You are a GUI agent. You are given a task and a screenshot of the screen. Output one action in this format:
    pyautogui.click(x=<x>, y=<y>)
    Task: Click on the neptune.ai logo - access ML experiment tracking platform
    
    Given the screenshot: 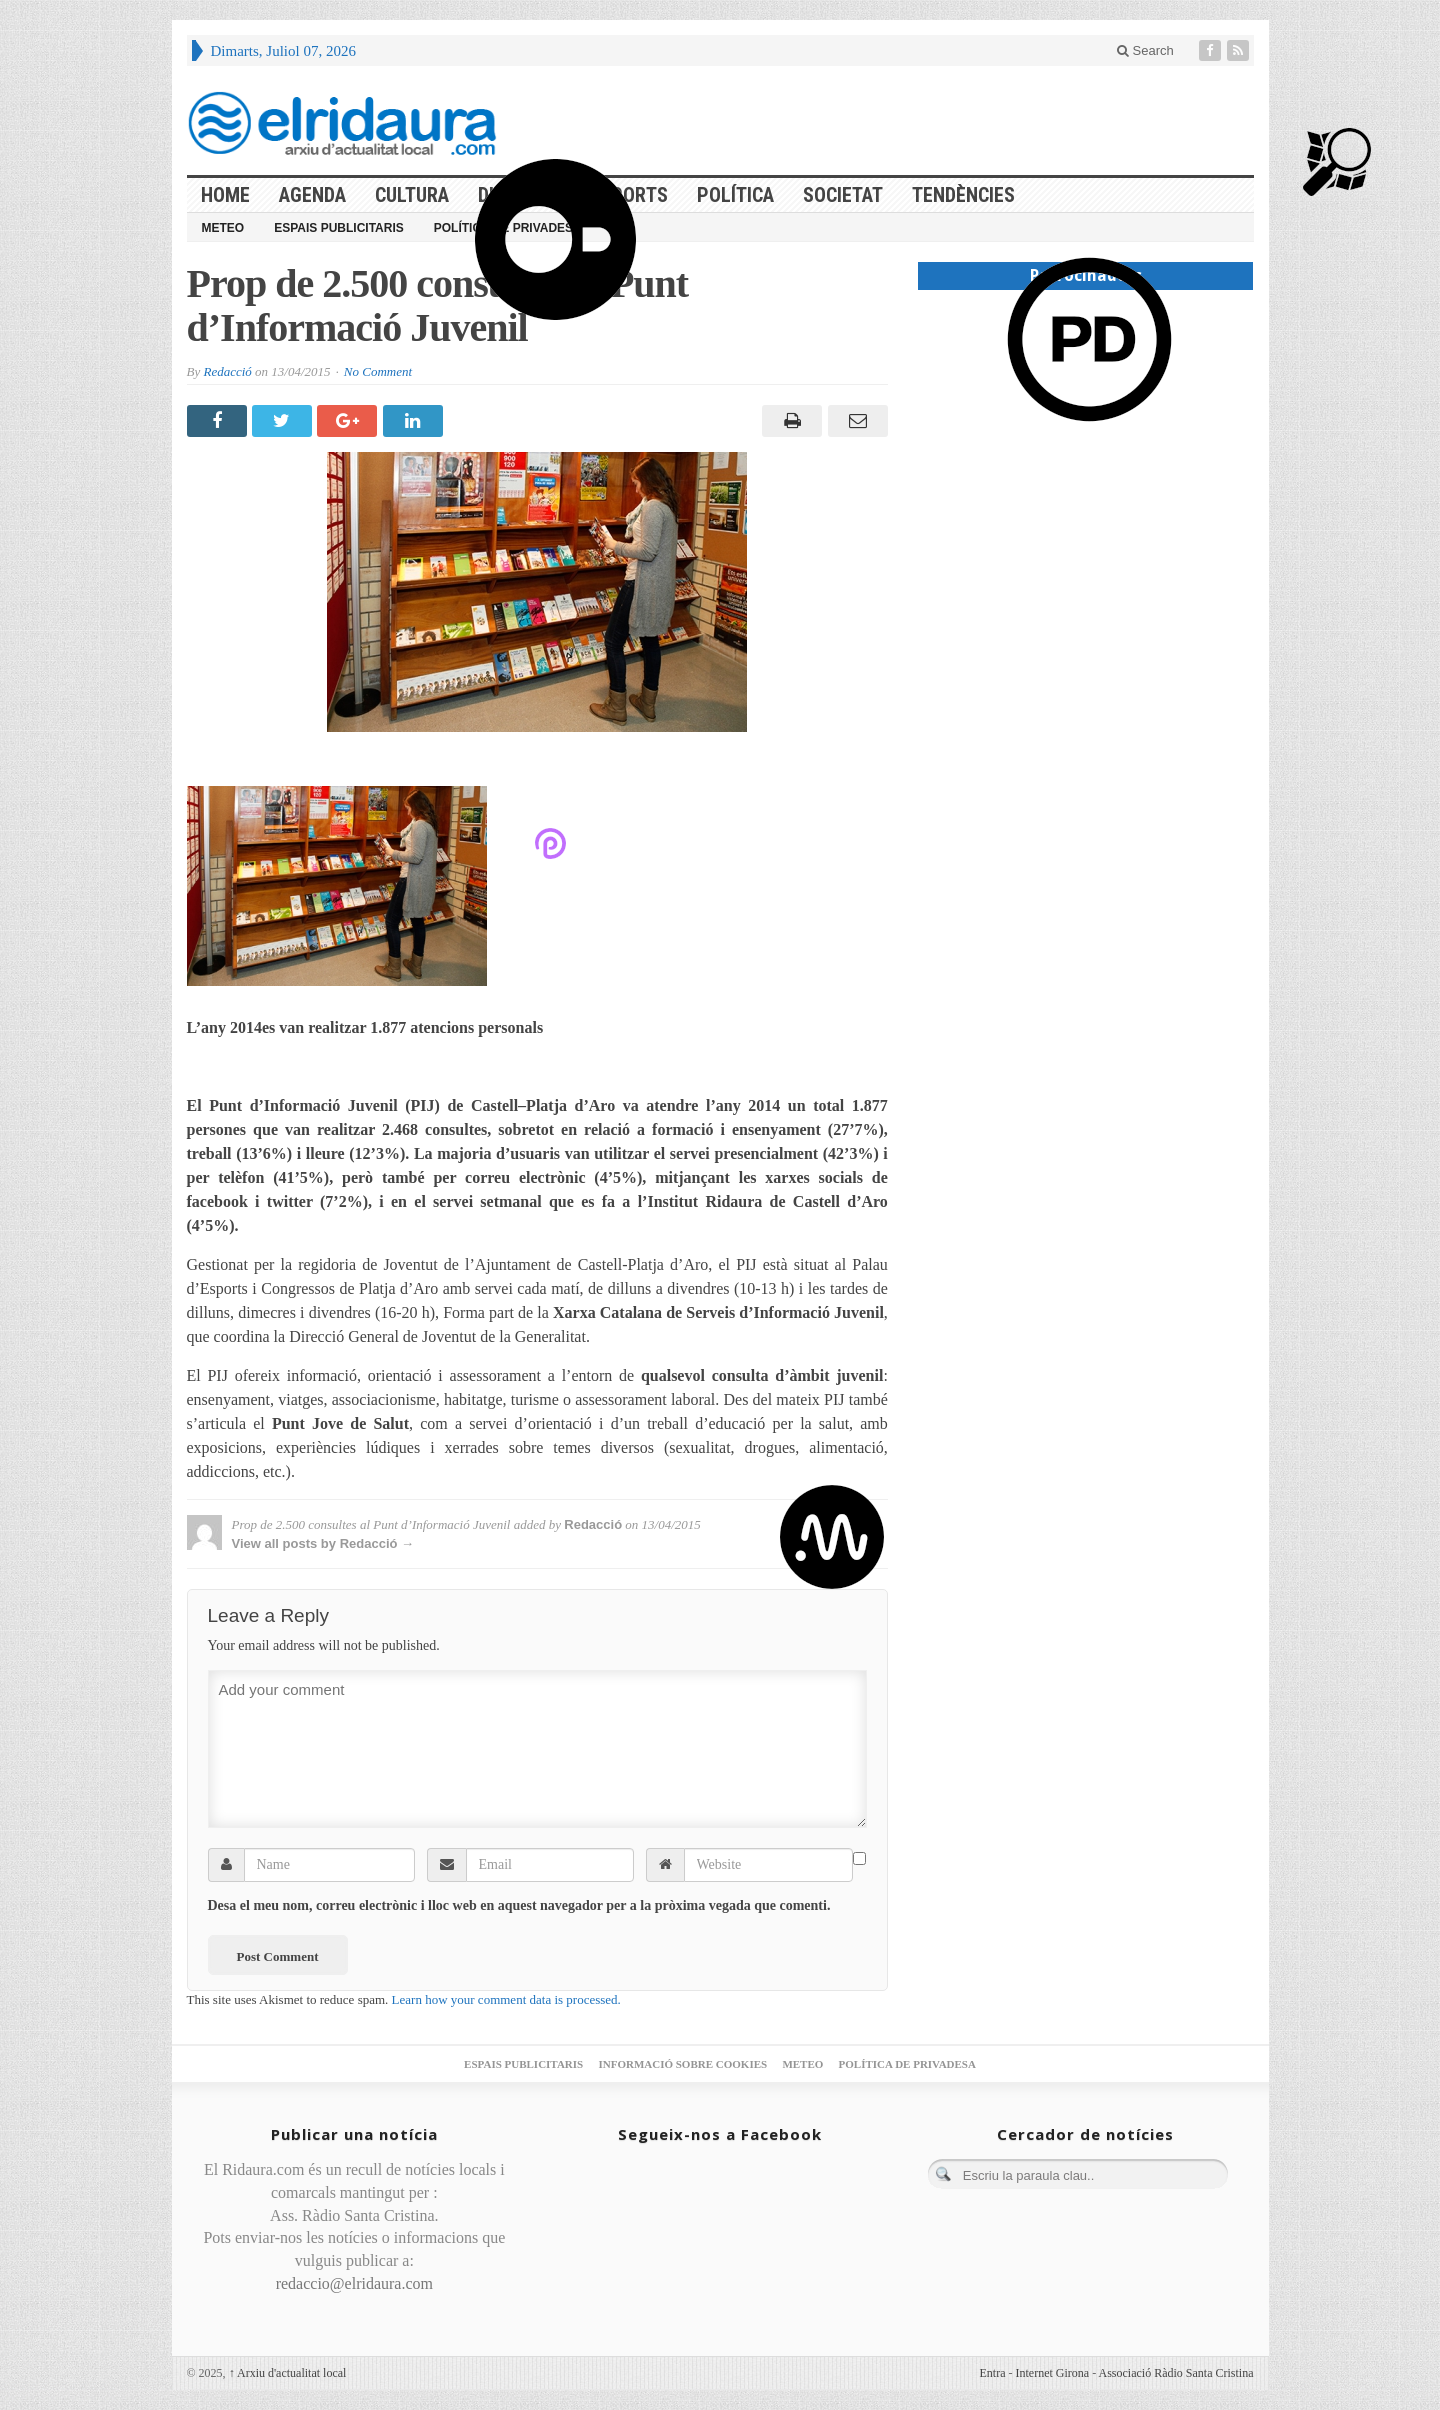 What is the action you would take?
    pyautogui.click(x=832, y=1537)
    